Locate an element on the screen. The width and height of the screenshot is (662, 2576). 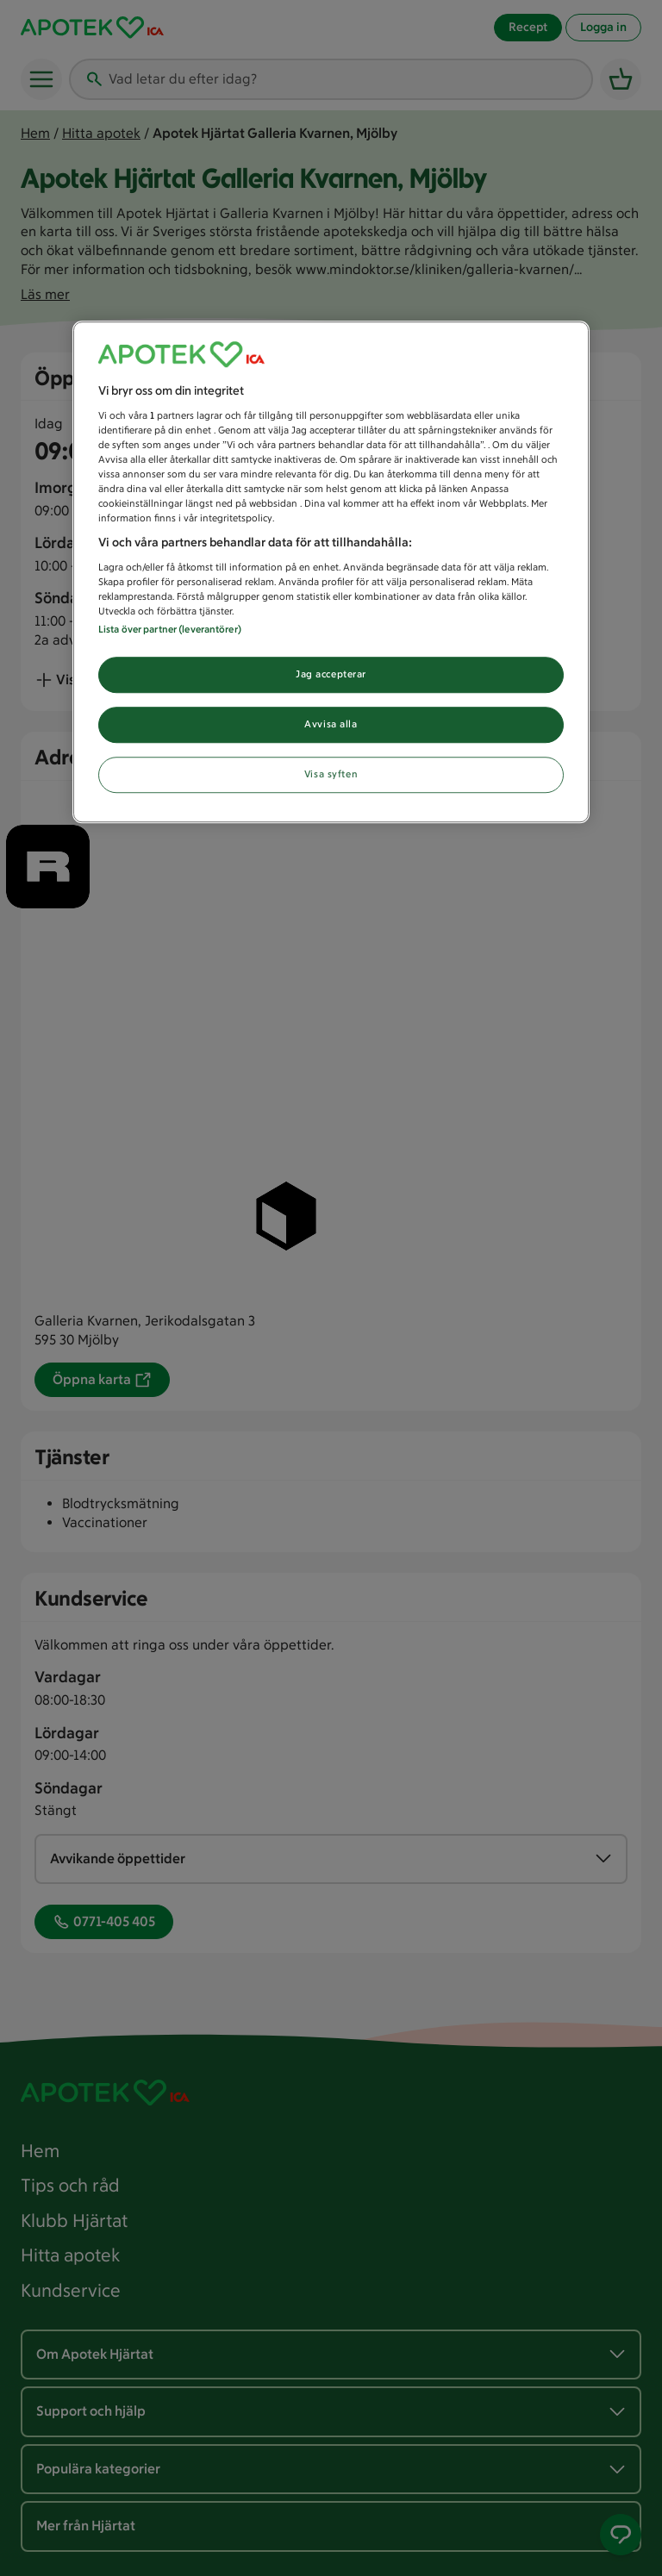
open 3D modeling or design tools is located at coordinates (286, 1216).